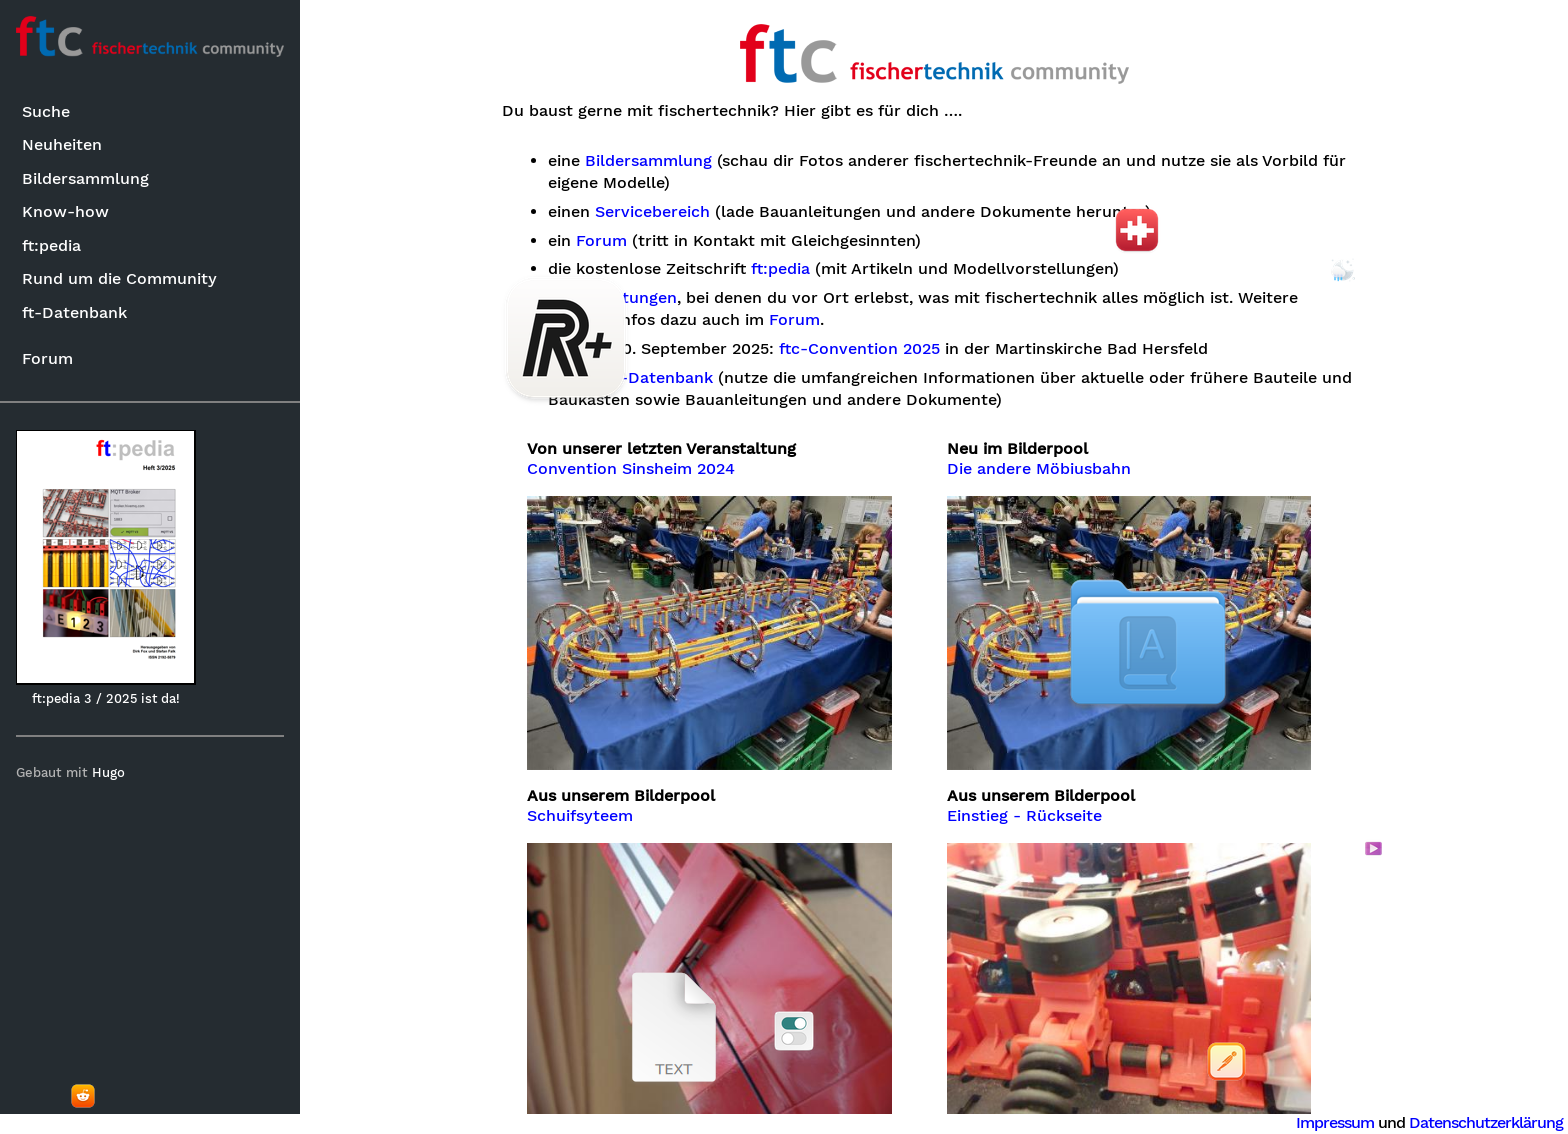  I want to click on open the Reddit app, so click(83, 1096).